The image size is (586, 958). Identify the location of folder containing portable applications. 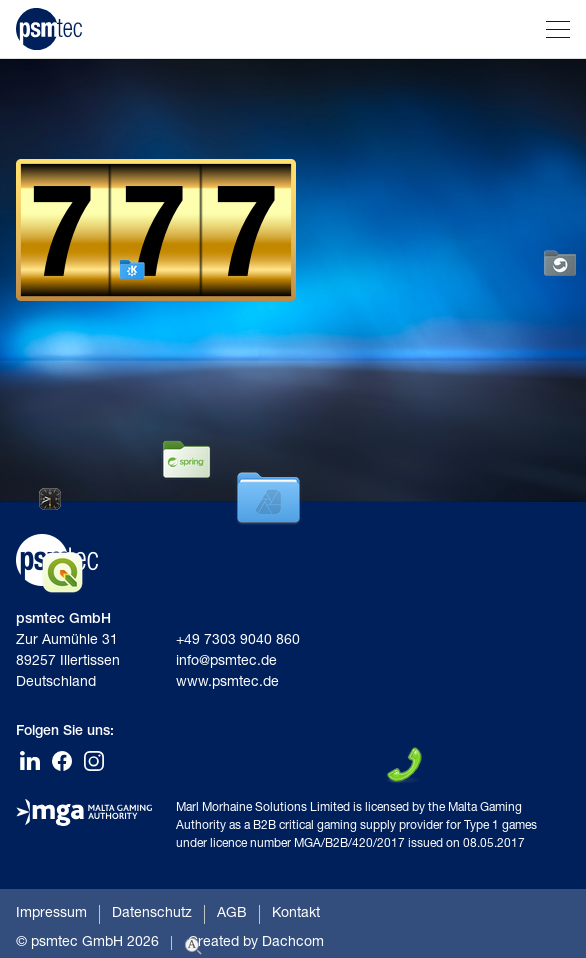
(560, 264).